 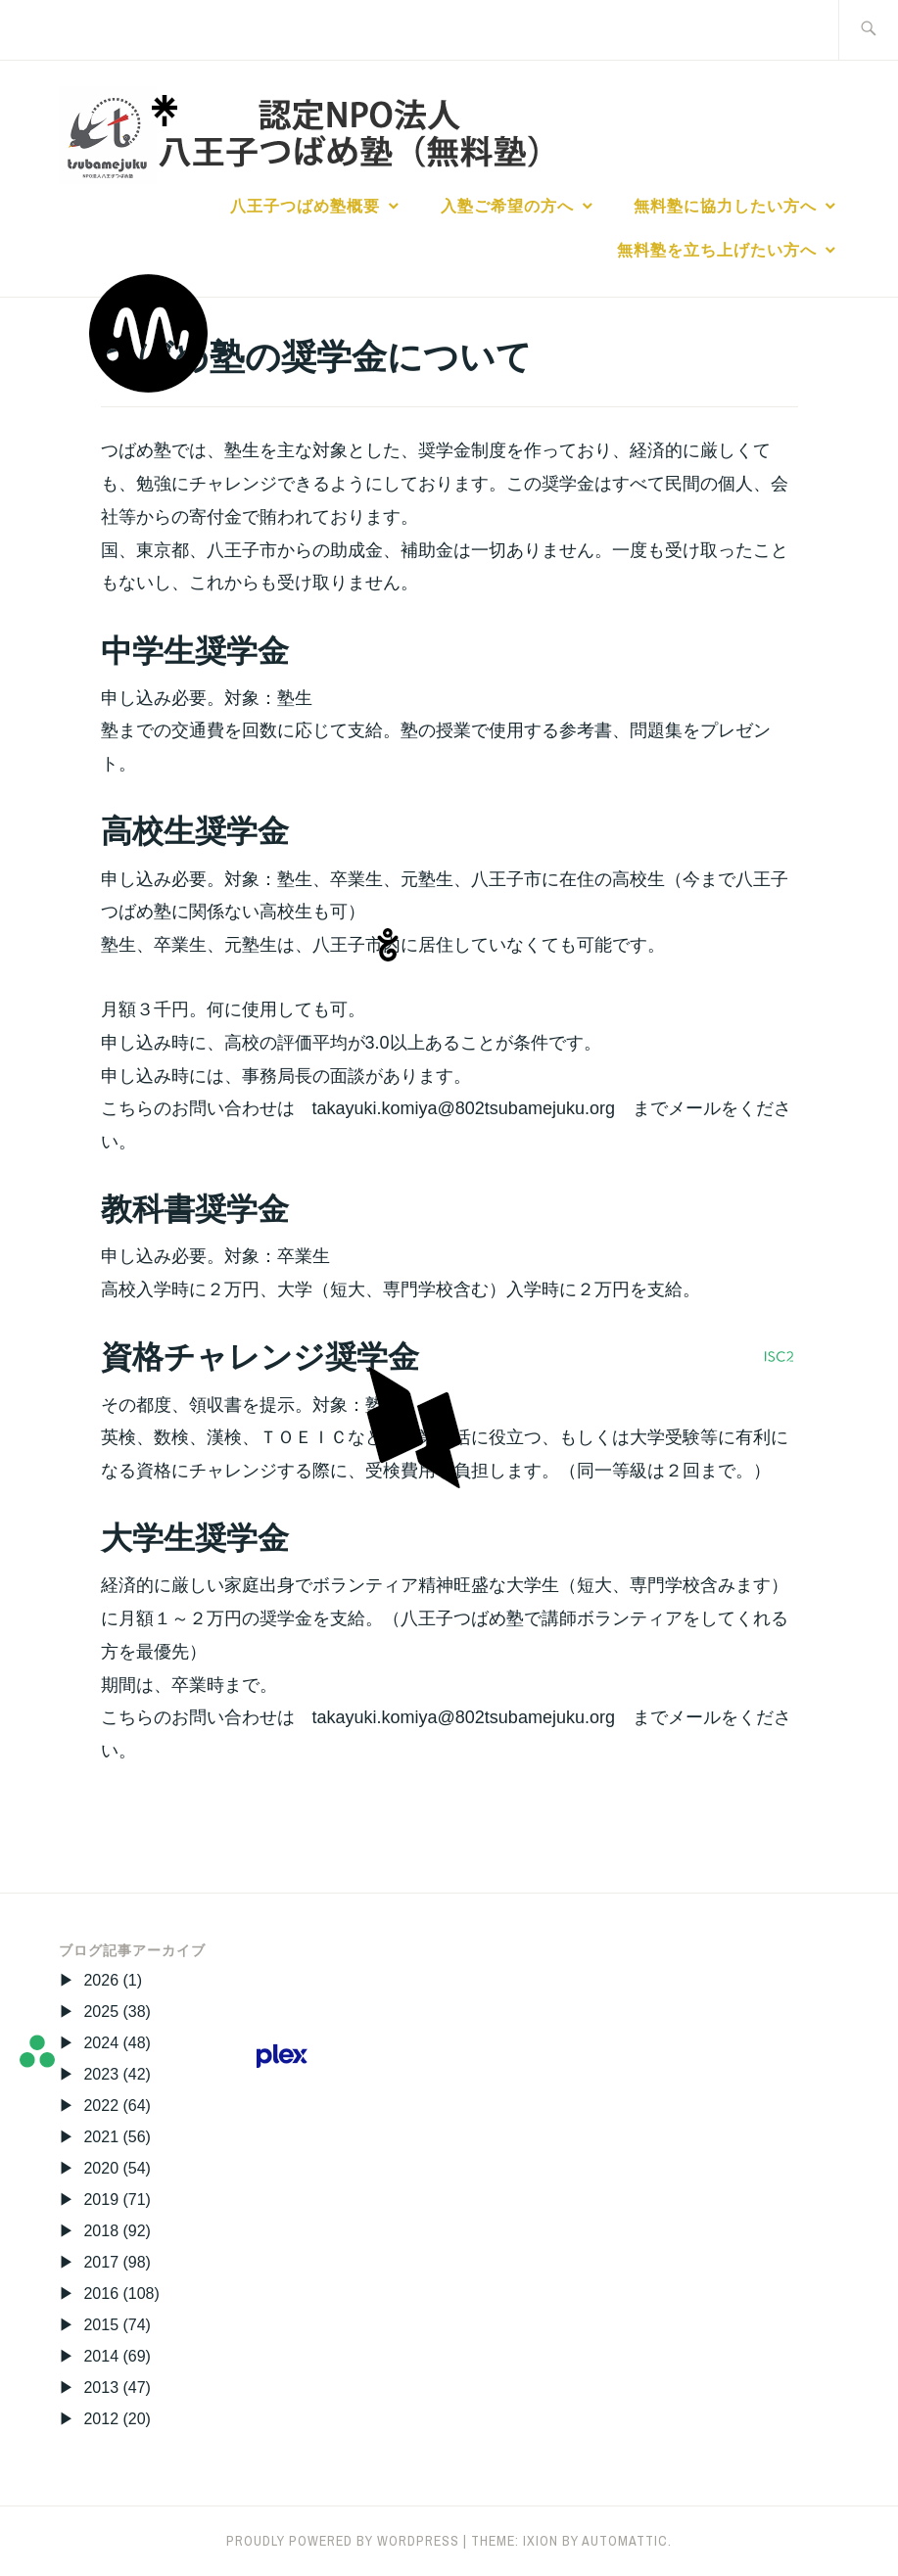 What do you see at coordinates (282, 2056) in the screenshot?
I see `open the Plex media streaming app` at bounding box center [282, 2056].